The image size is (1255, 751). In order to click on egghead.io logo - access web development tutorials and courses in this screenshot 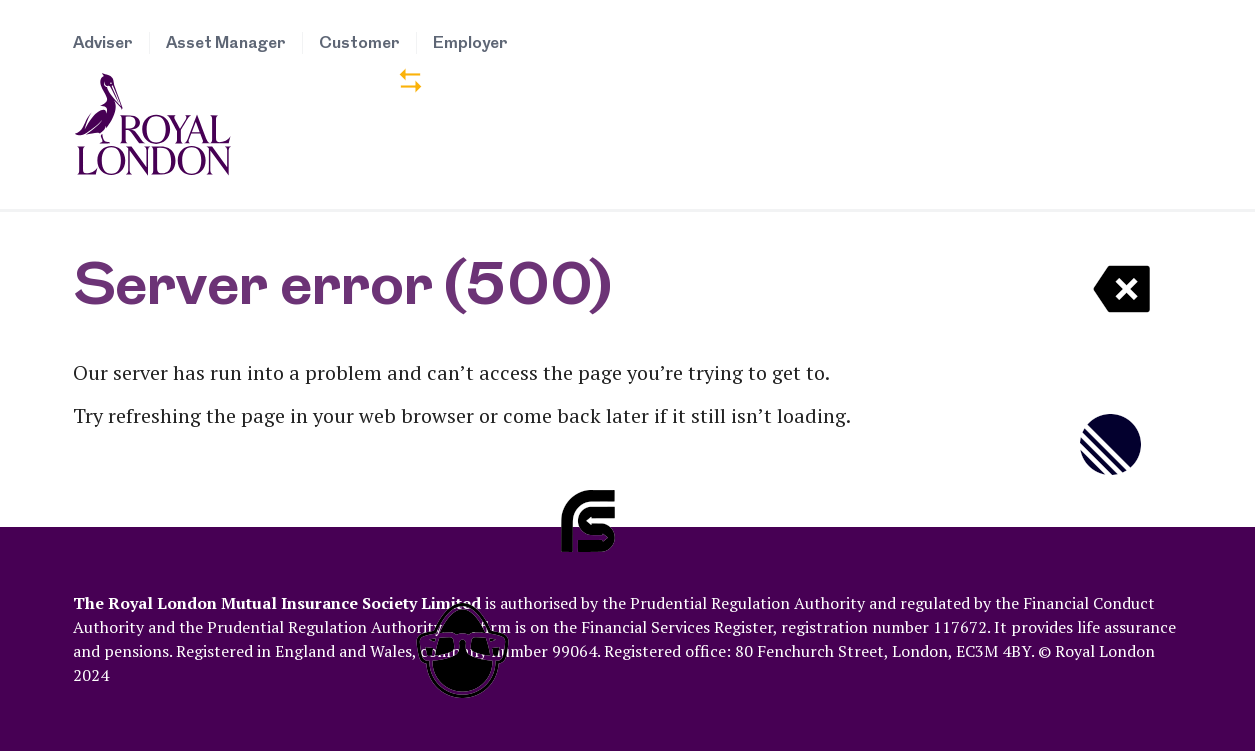, I will do `click(462, 650)`.